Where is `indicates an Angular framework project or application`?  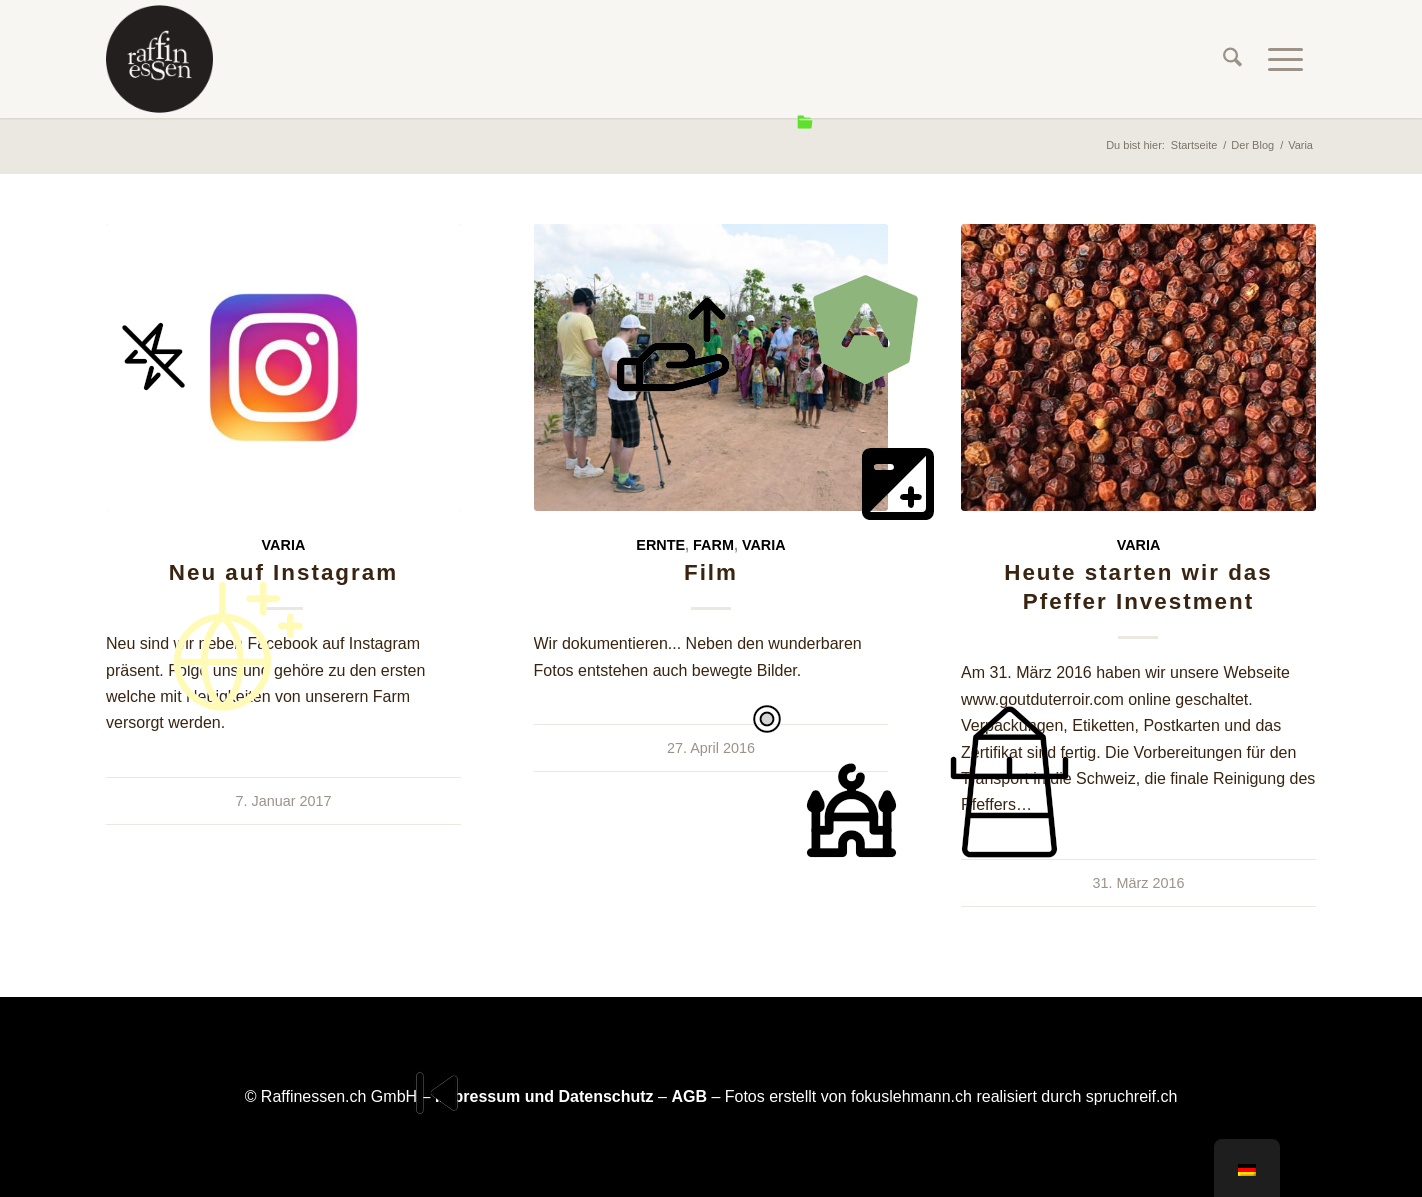
indicates an Angular framework project or application is located at coordinates (865, 327).